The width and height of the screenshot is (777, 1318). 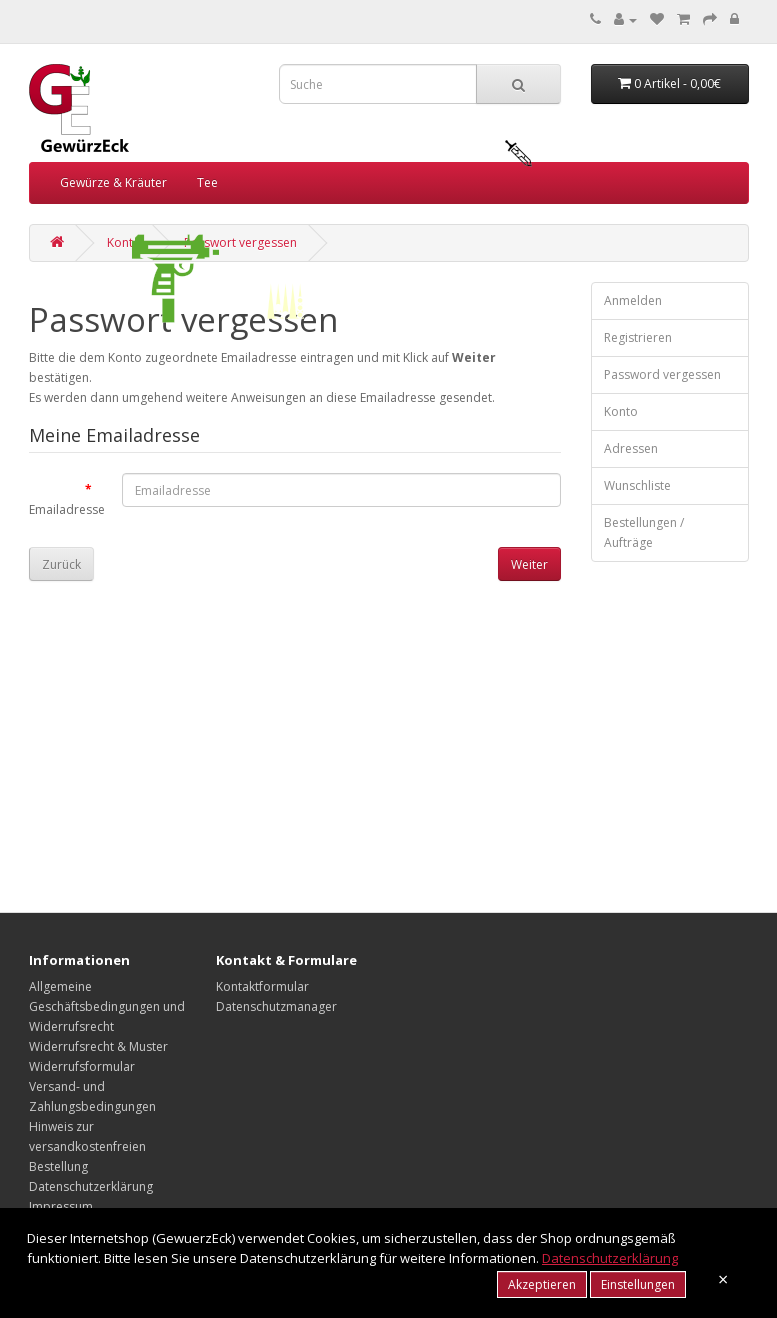 I want to click on play backgammon, so click(x=285, y=300).